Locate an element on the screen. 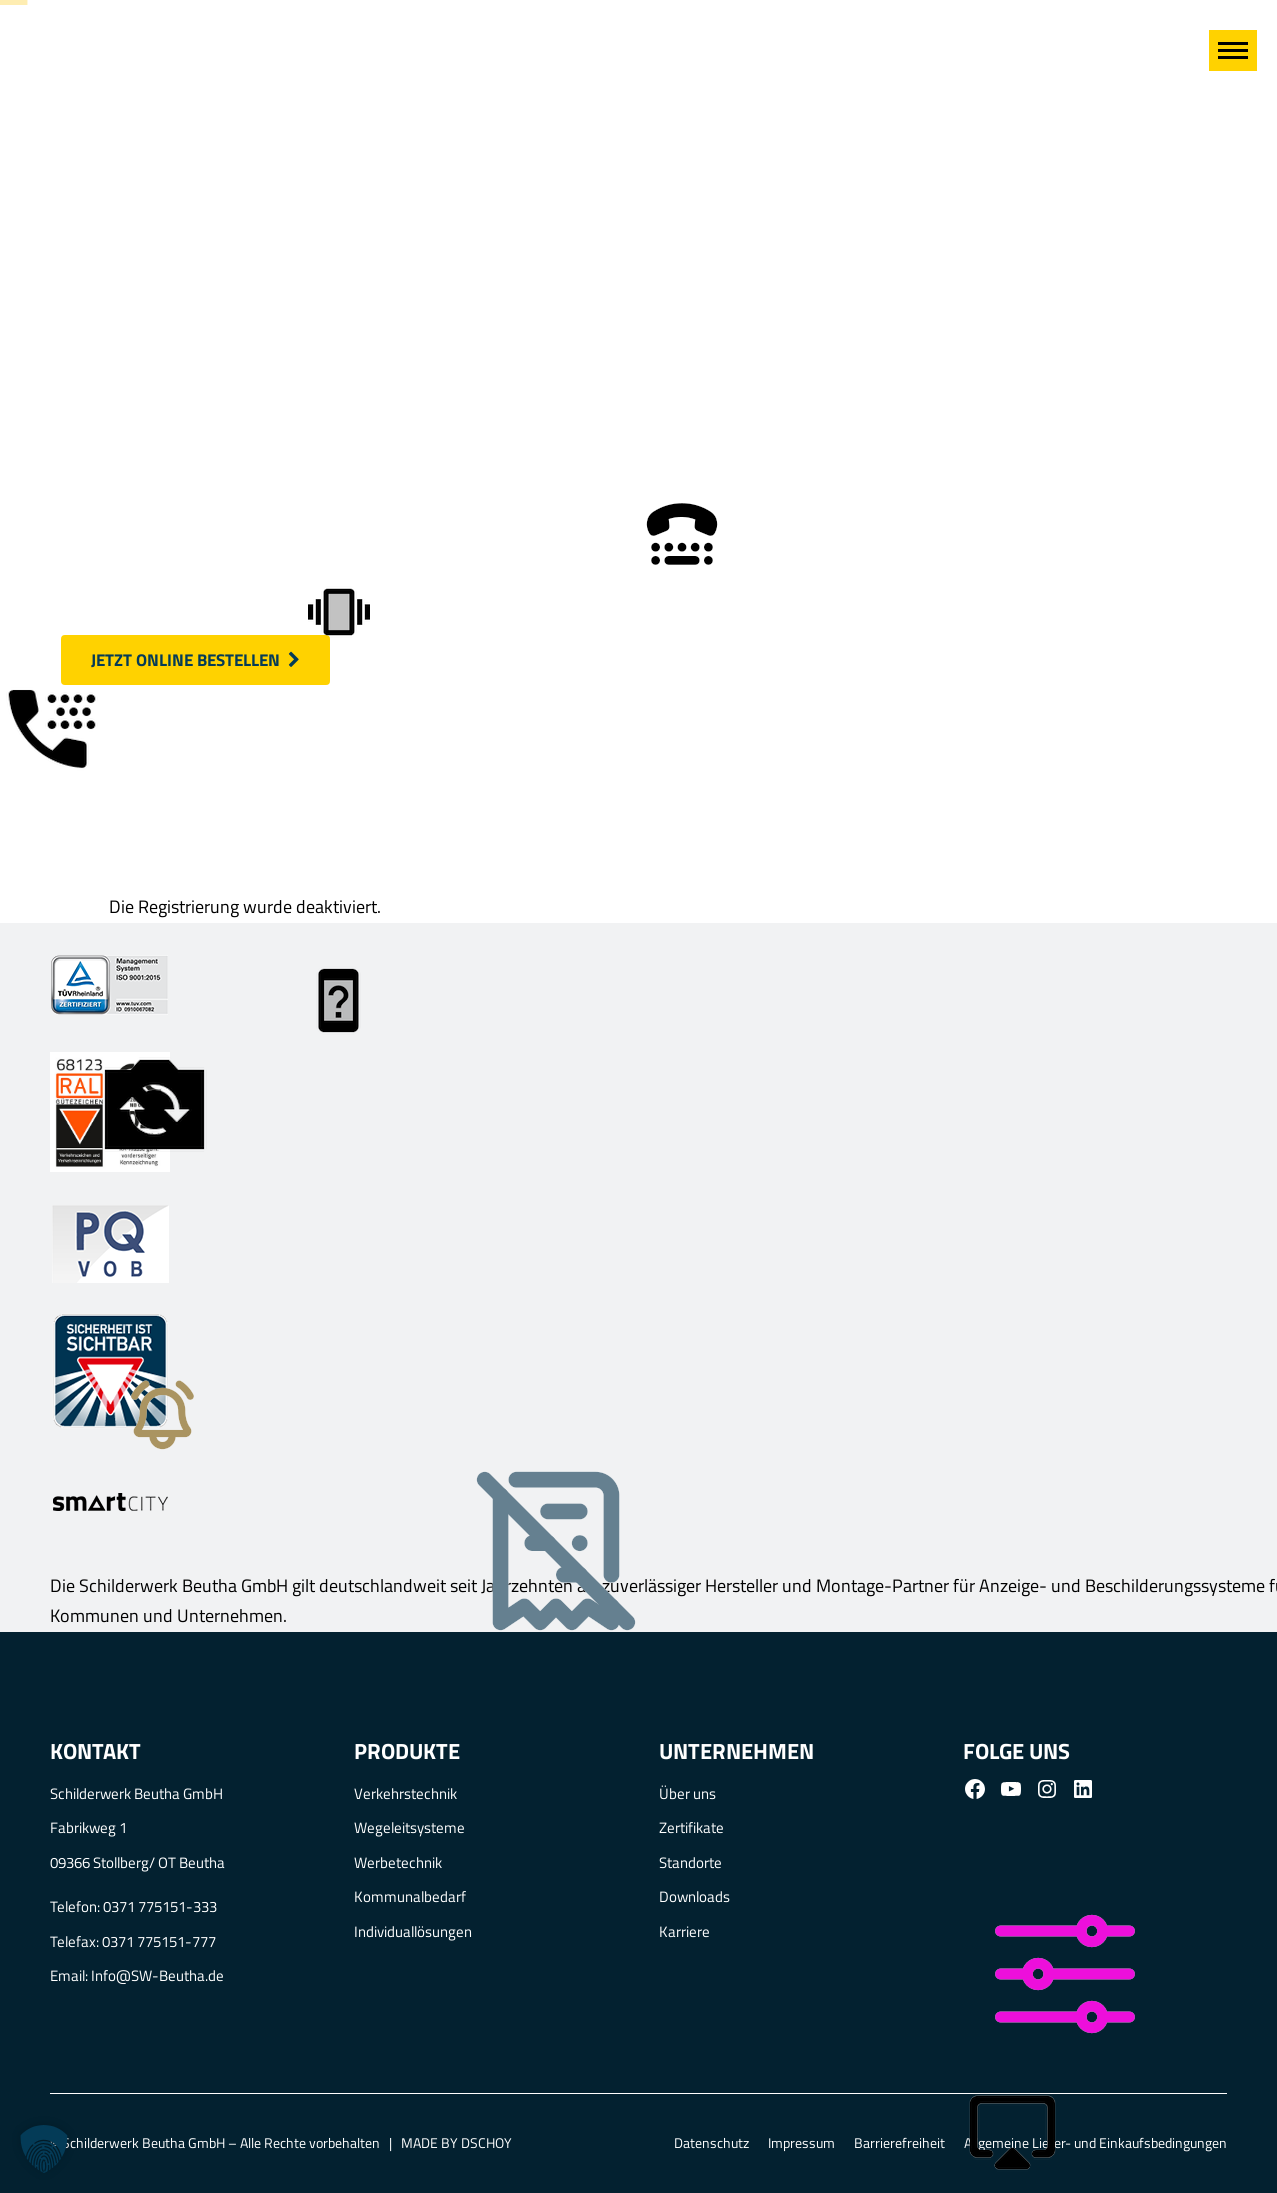 The width and height of the screenshot is (1277, 2193). access settings or preferences is located at coordinates (1065, 1974).